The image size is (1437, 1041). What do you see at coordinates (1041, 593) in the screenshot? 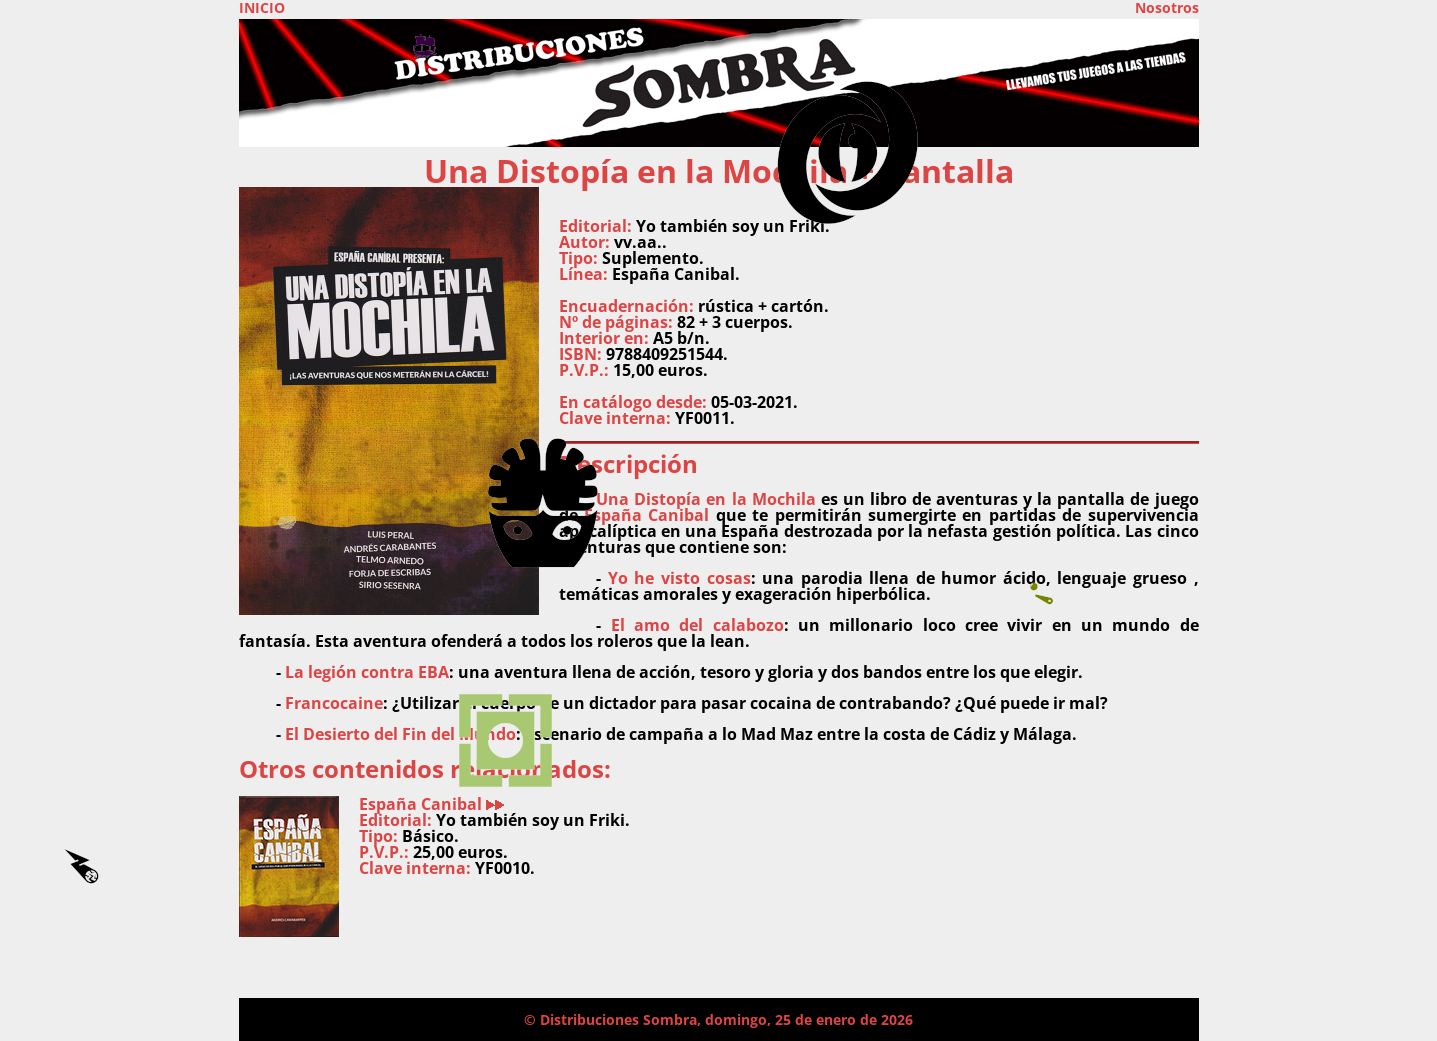
I see `play pinball game` at bounding box center [1041, 593].